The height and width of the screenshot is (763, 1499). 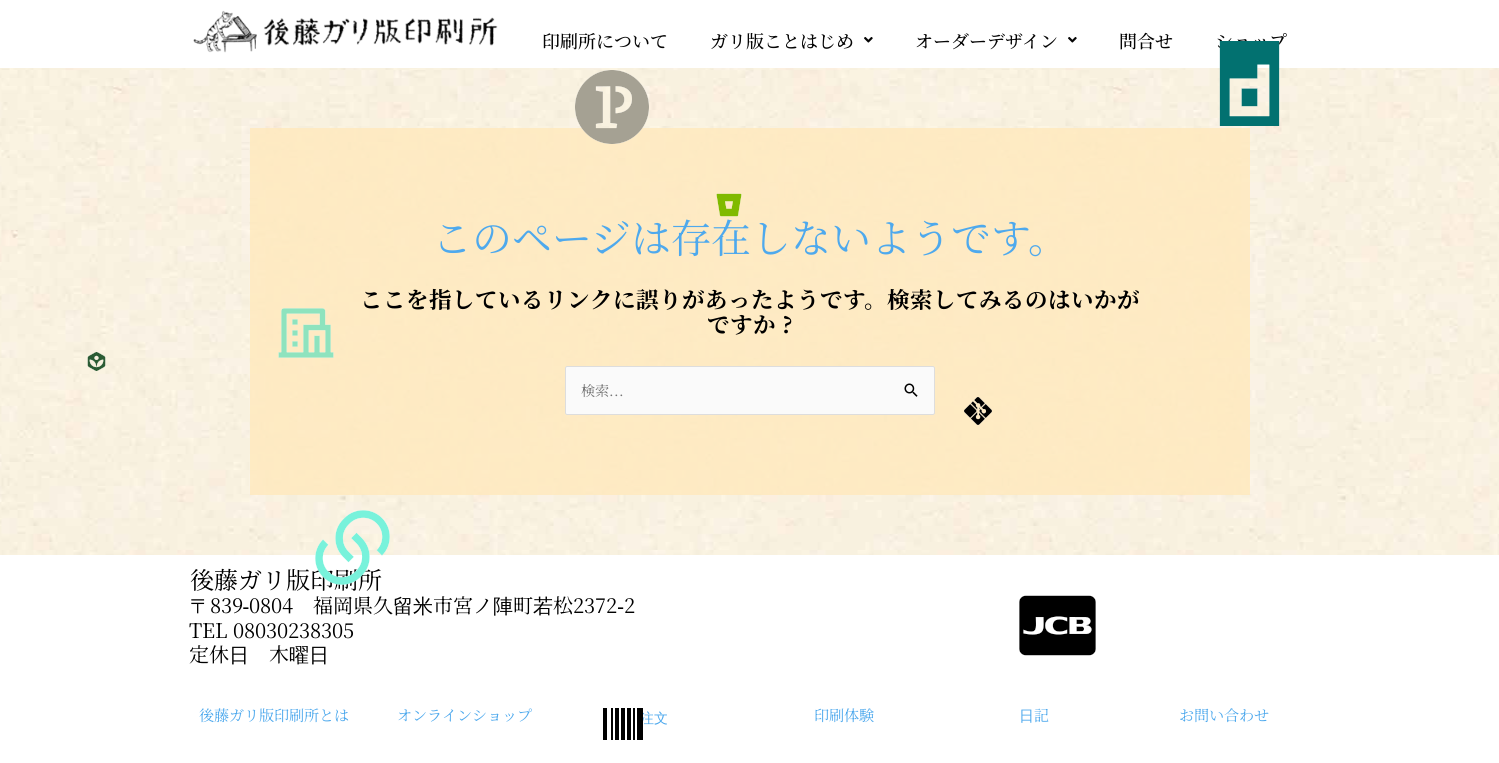 What do you see at coordinates (96, 361) in the screenshot?
I see `open Khan Academy app` at bounding box center [96, 361].